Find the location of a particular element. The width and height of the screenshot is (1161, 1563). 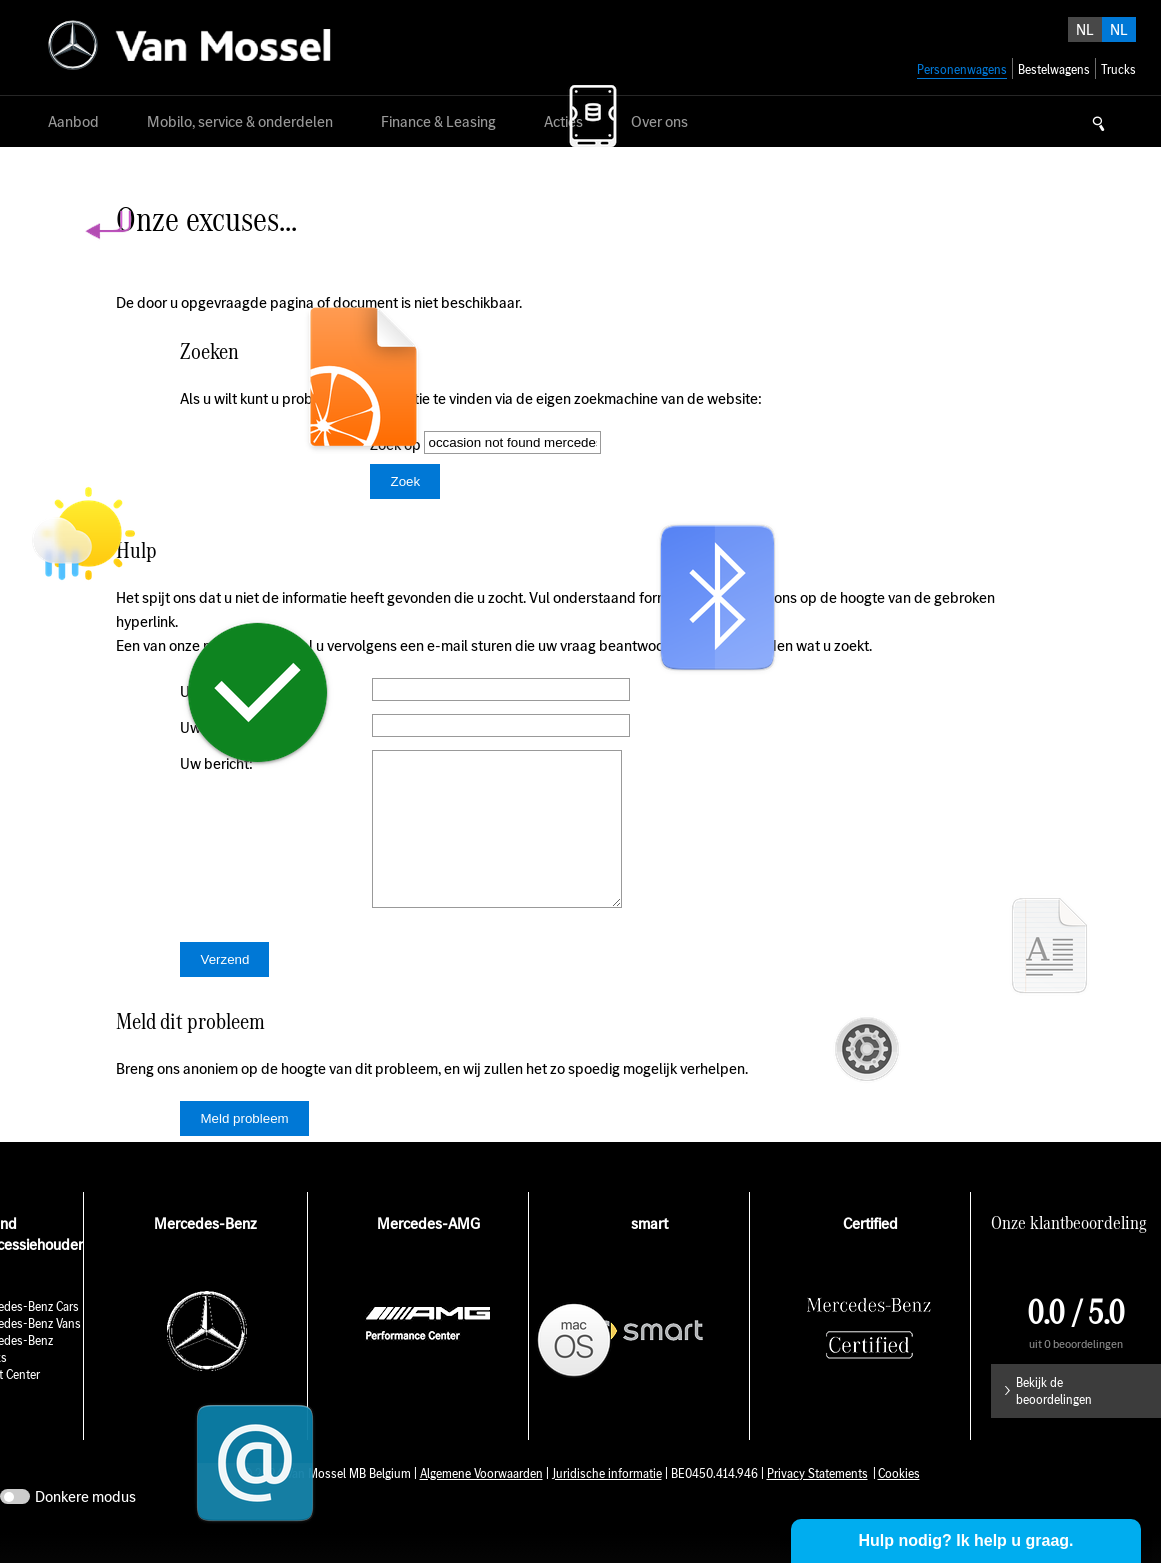

open a rich text document is located at coordinates (1049, 945).